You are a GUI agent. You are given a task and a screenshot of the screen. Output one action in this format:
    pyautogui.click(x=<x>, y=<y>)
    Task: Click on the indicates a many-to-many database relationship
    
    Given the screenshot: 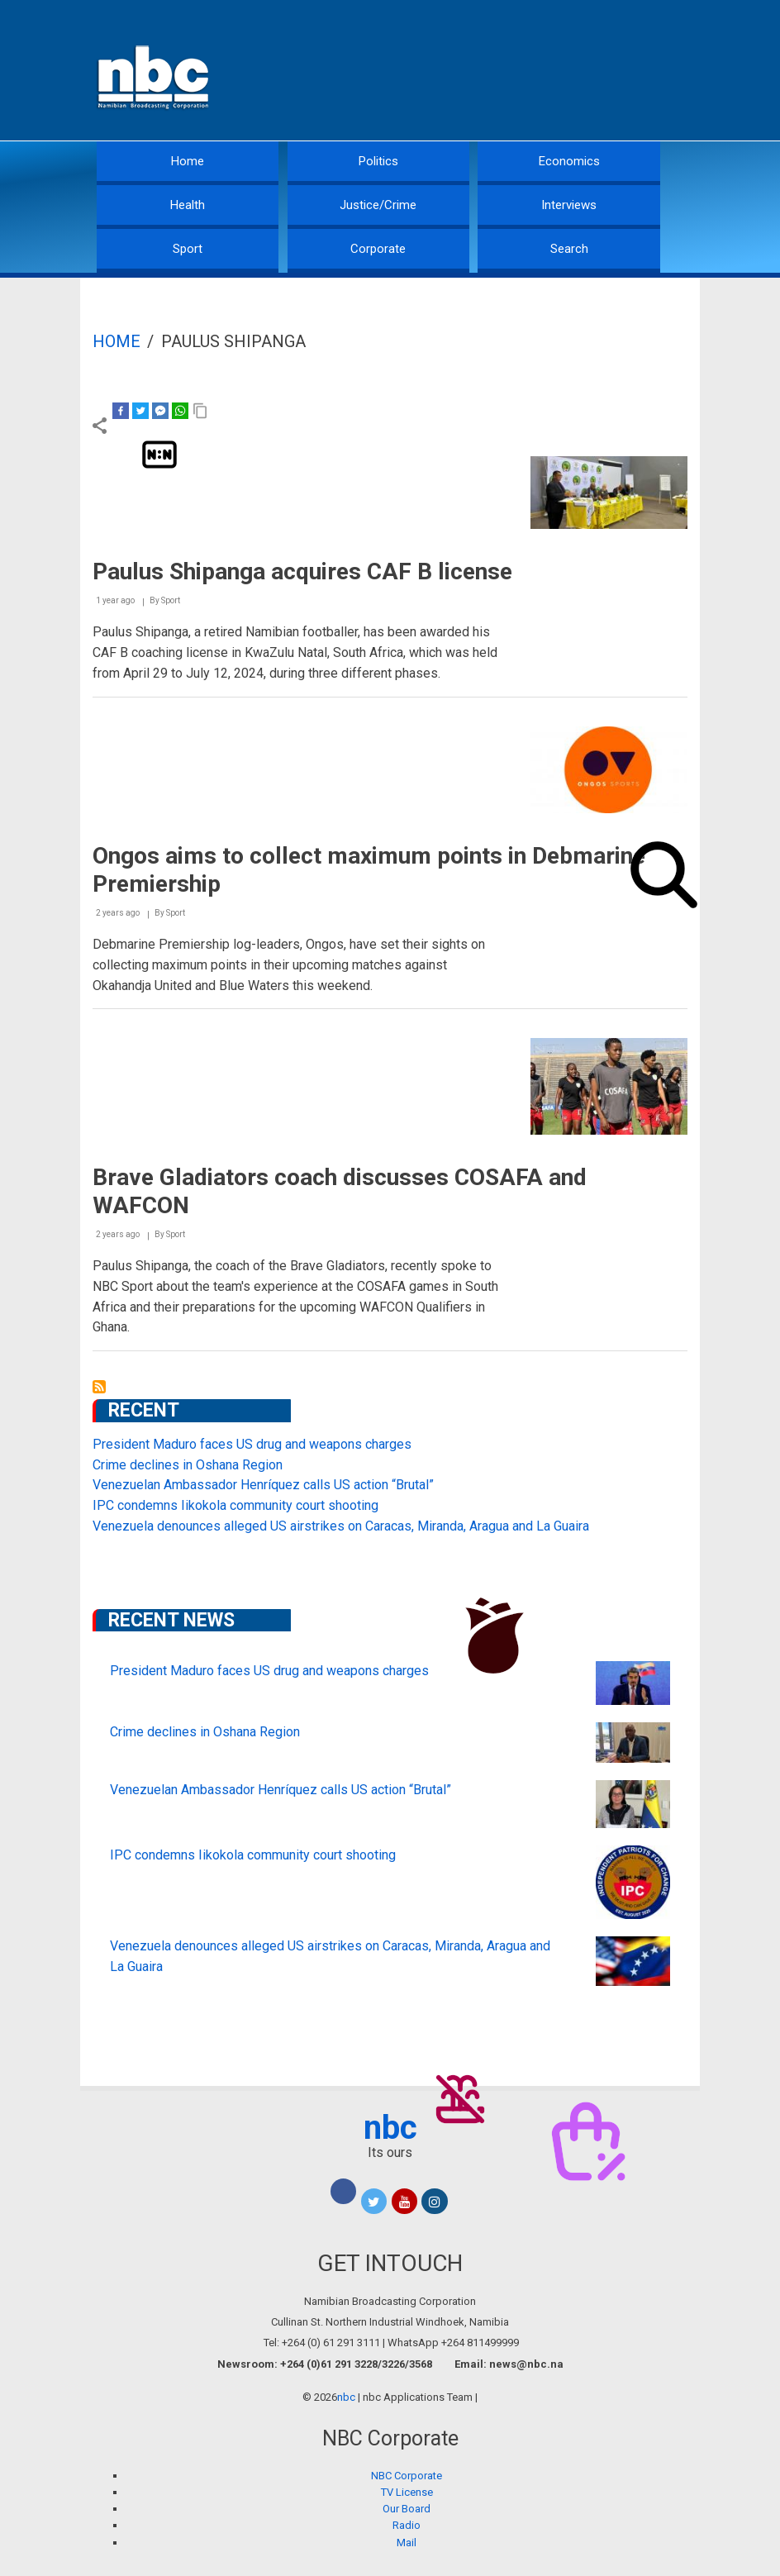 What is the action you would take?
    pyautogui.click(x=159, y=455)
    